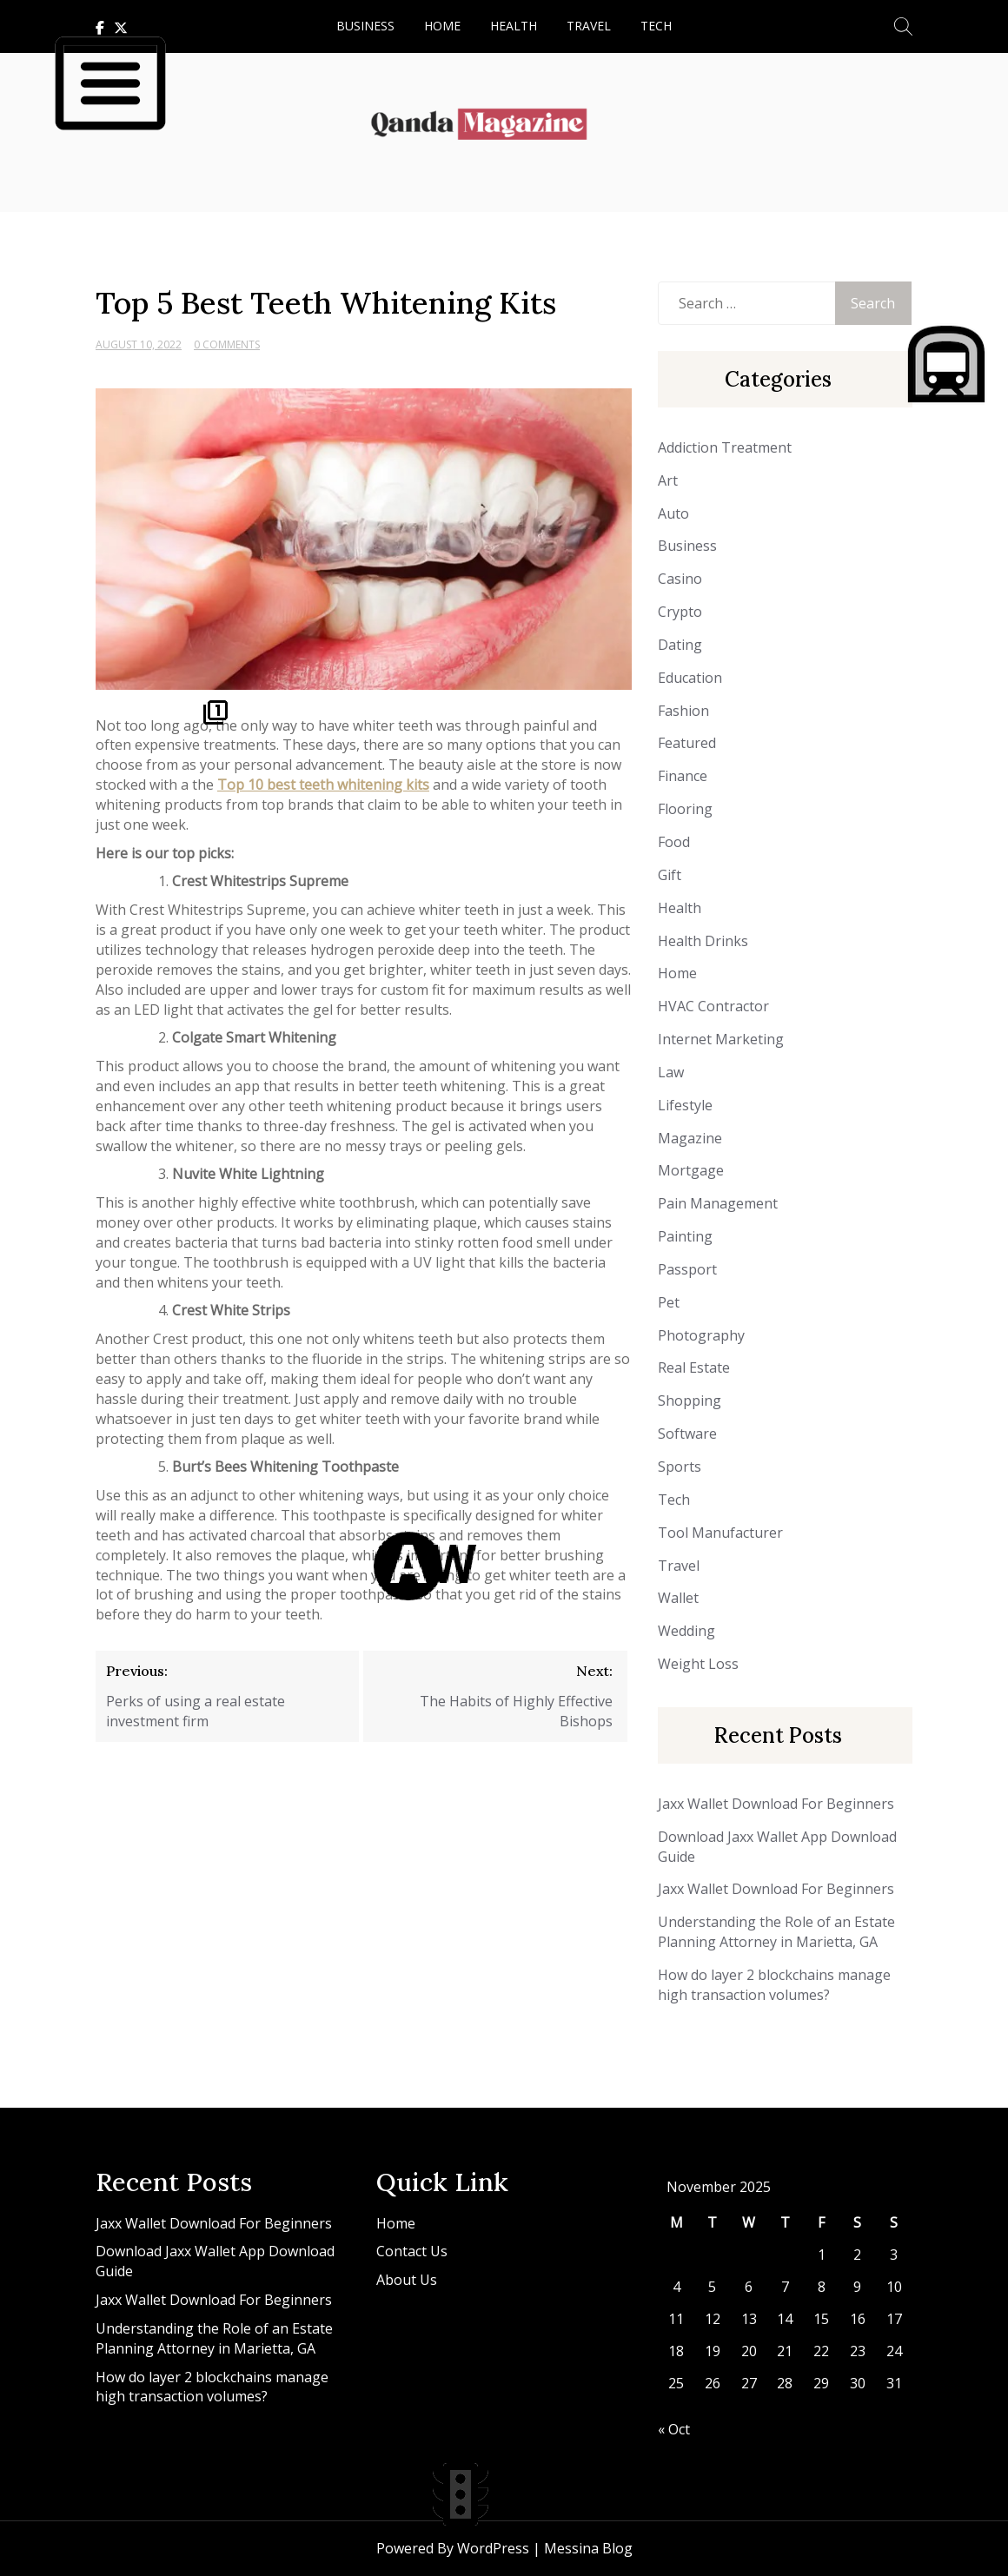  What do you see at coordinates (425, 1566) in the screenshot?
I see `enable auto white balance` at bounding box center [425, 1566].